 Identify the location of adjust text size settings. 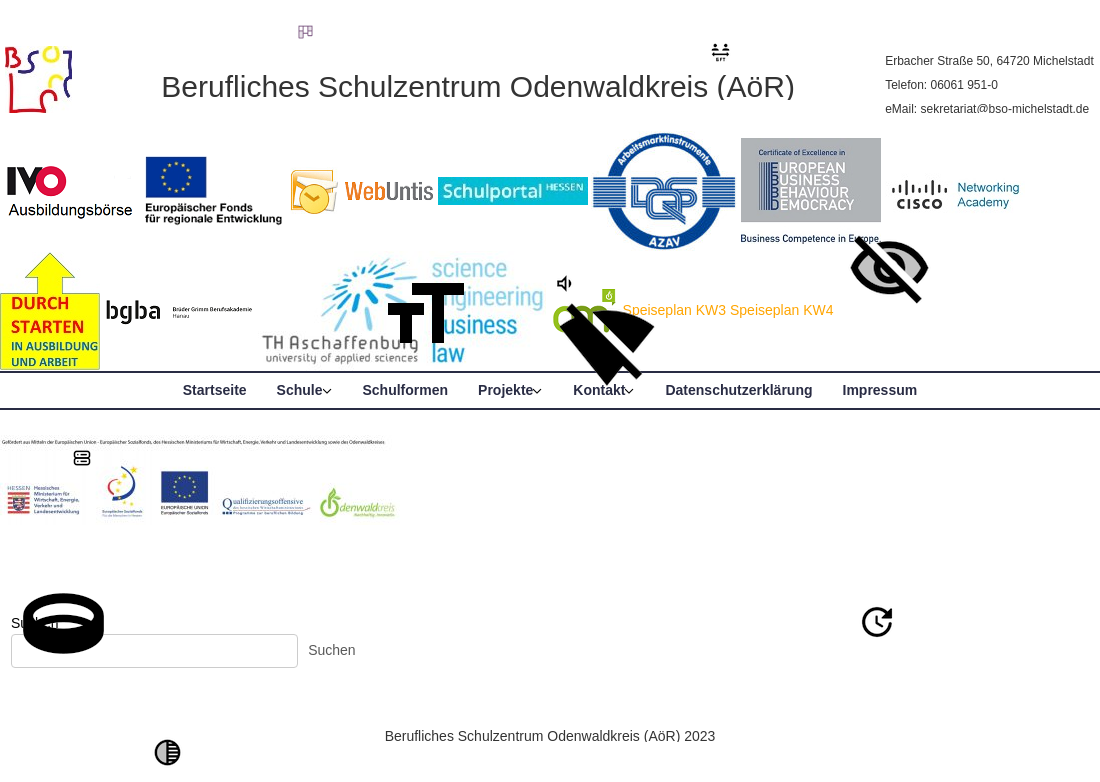
(424, 315).